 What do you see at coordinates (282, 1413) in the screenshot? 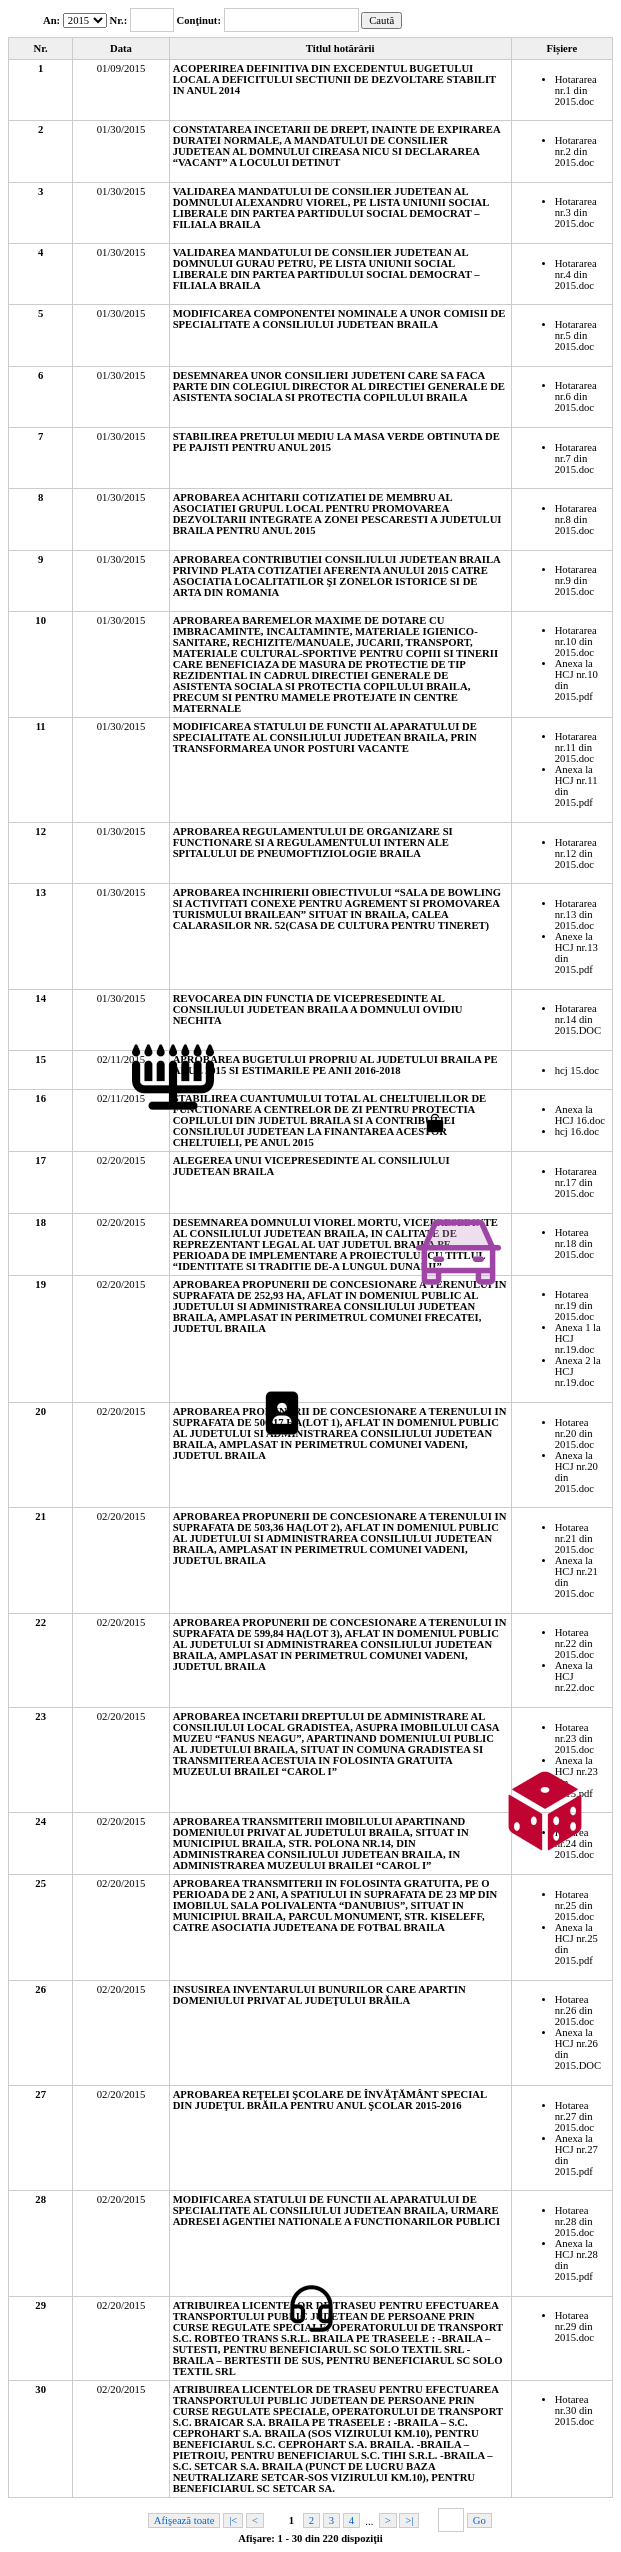
I see `view profile picture or portrait image` at bounding box center [282, 1413].